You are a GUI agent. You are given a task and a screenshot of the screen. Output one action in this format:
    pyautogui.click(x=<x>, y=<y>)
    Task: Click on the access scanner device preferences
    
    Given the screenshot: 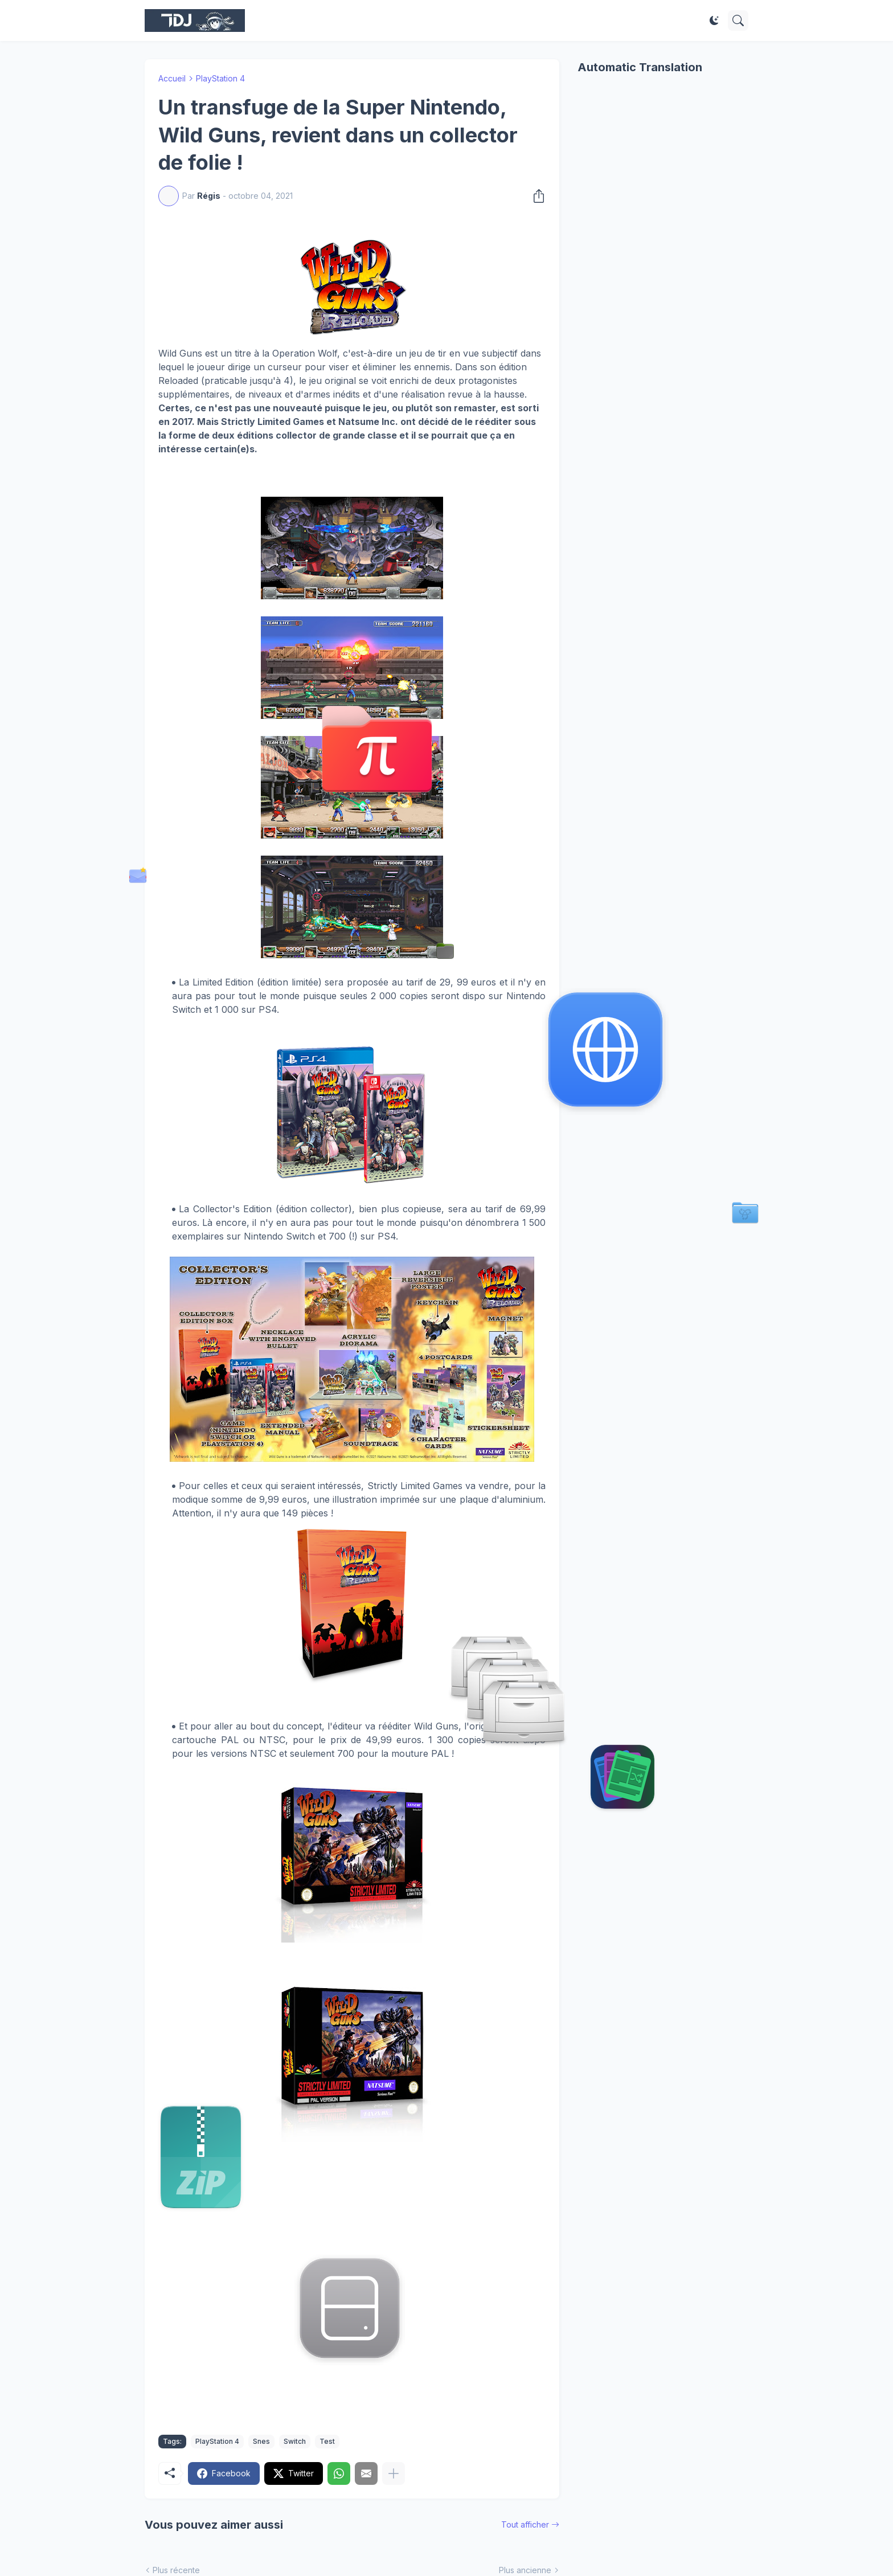 What is the action you would take?
    pyautogui.click(x=350, y=2310)
    